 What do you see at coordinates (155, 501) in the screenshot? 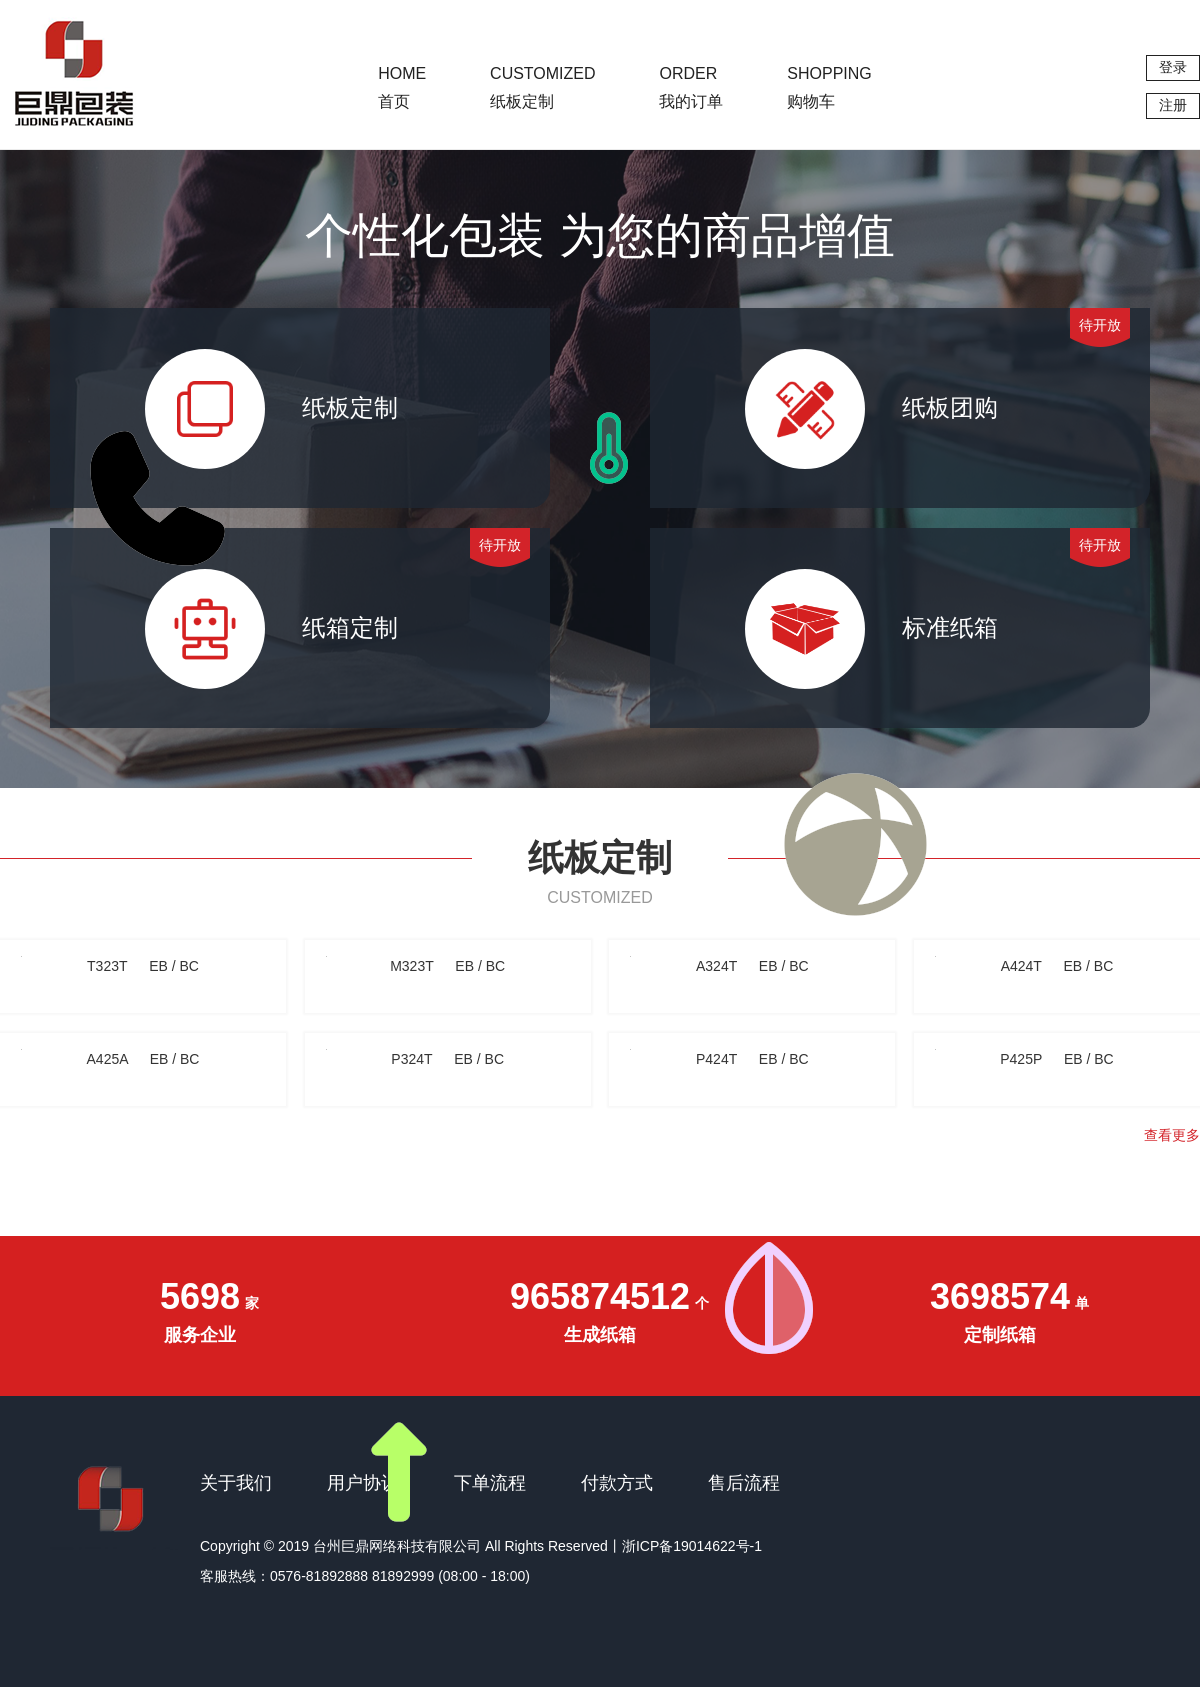
I see `make a phone call` at bounding box center [155, 501].